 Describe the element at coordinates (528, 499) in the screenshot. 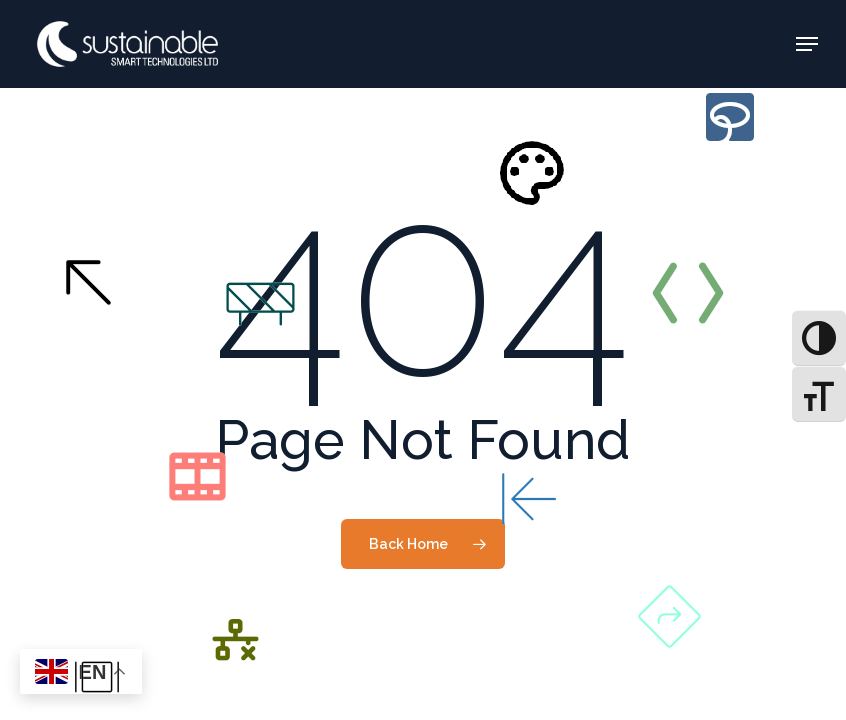

I see `navigate to the beginning or first item` at that location.